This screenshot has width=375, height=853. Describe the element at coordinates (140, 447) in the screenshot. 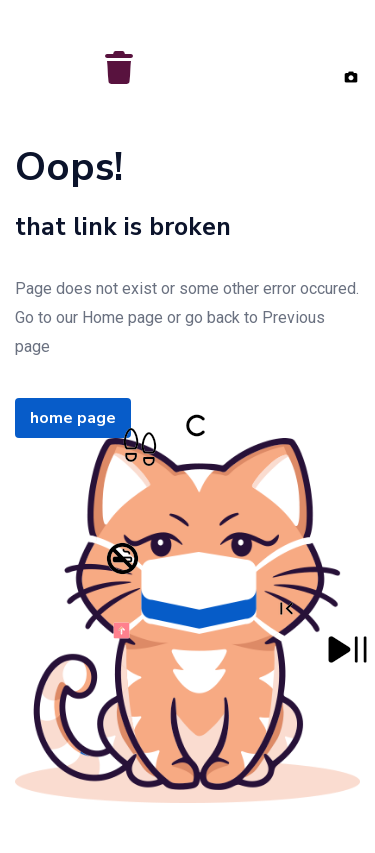

I see `view step count or walking activity` at that location.